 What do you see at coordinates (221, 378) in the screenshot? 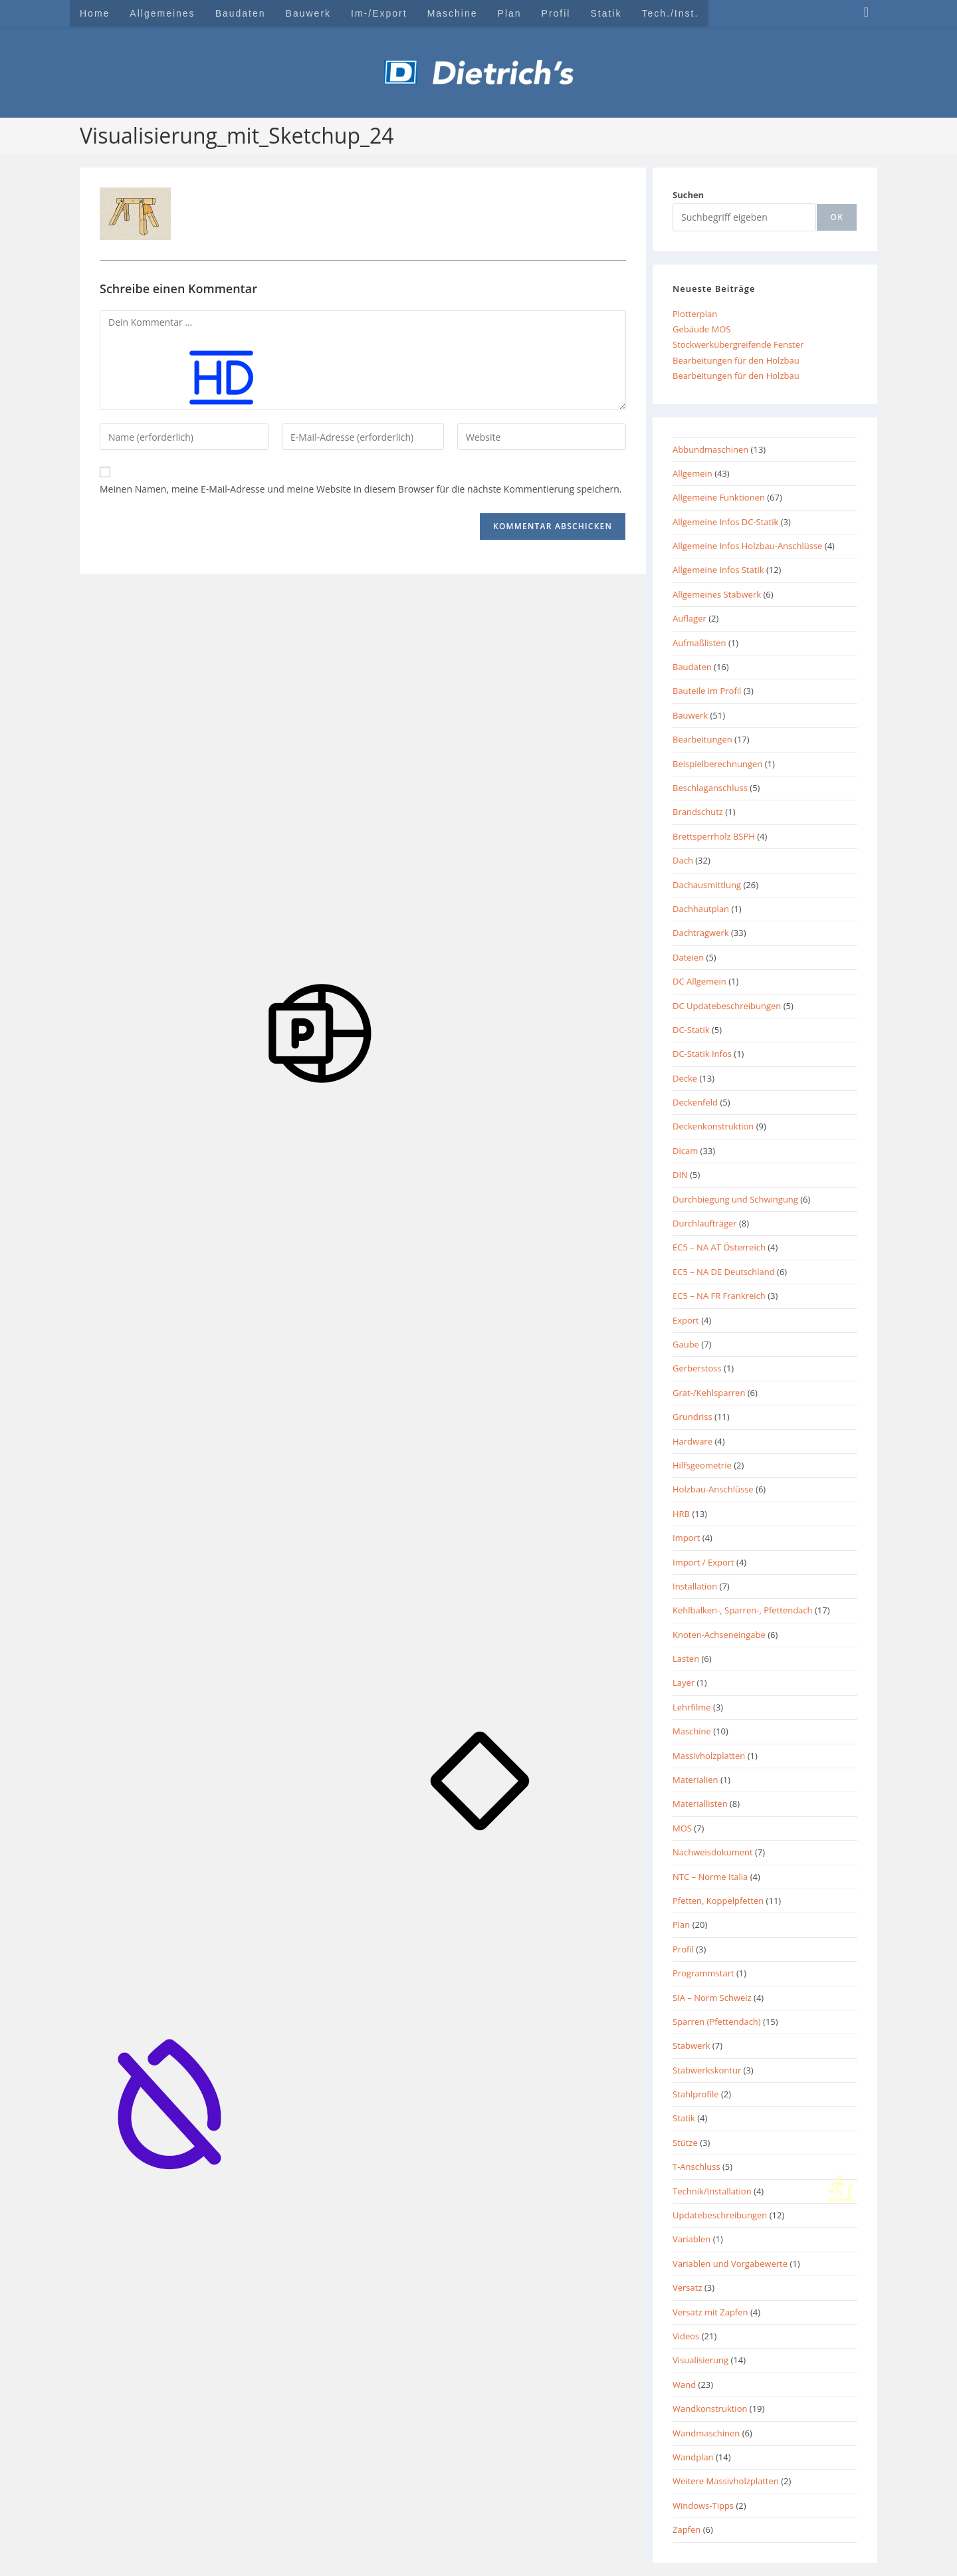
I see `indicates high-definition video quality` at bounding box center [221, 378].